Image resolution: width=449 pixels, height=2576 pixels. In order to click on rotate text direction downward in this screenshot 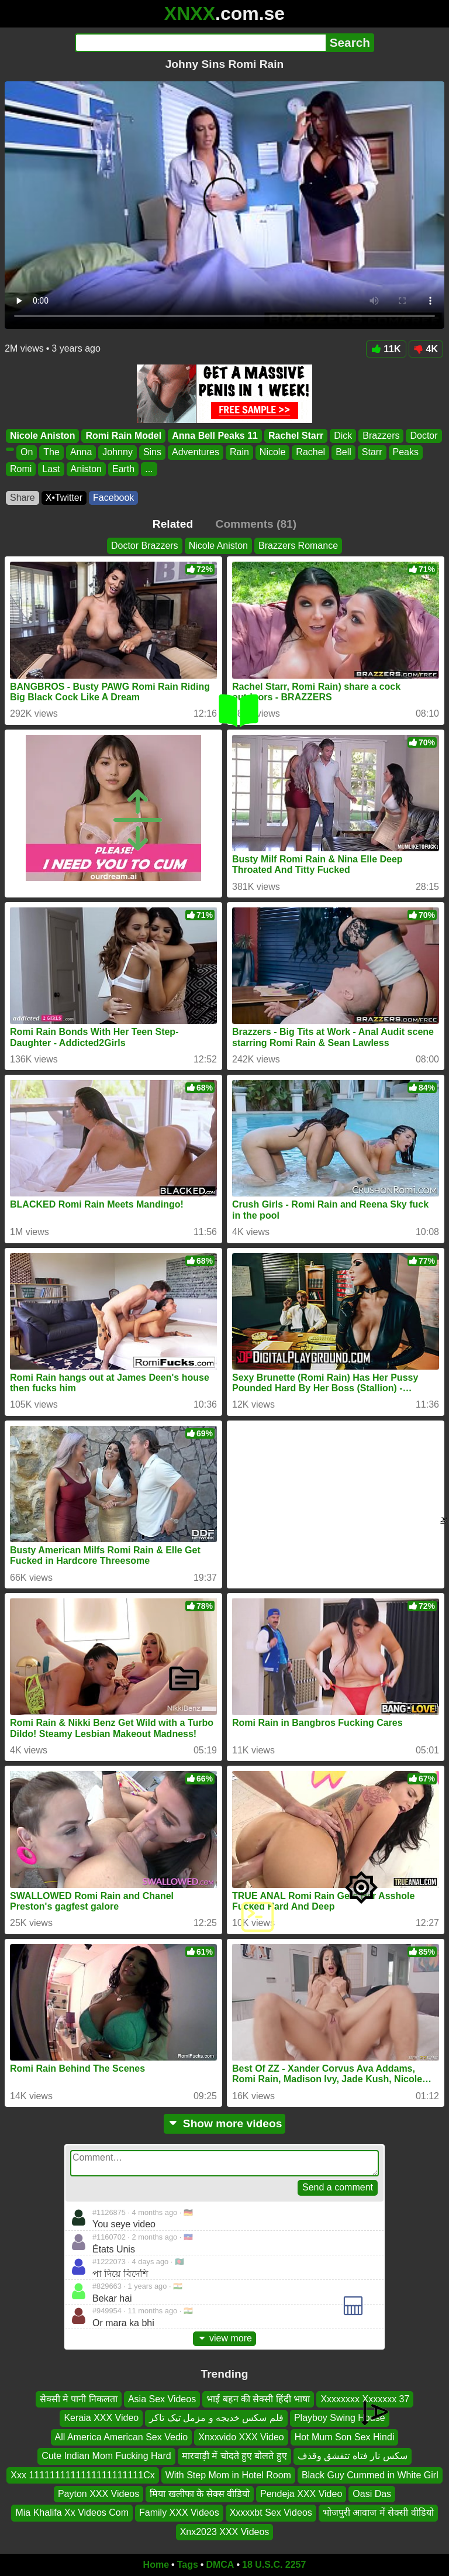, I will do `click(374, 2413)`.